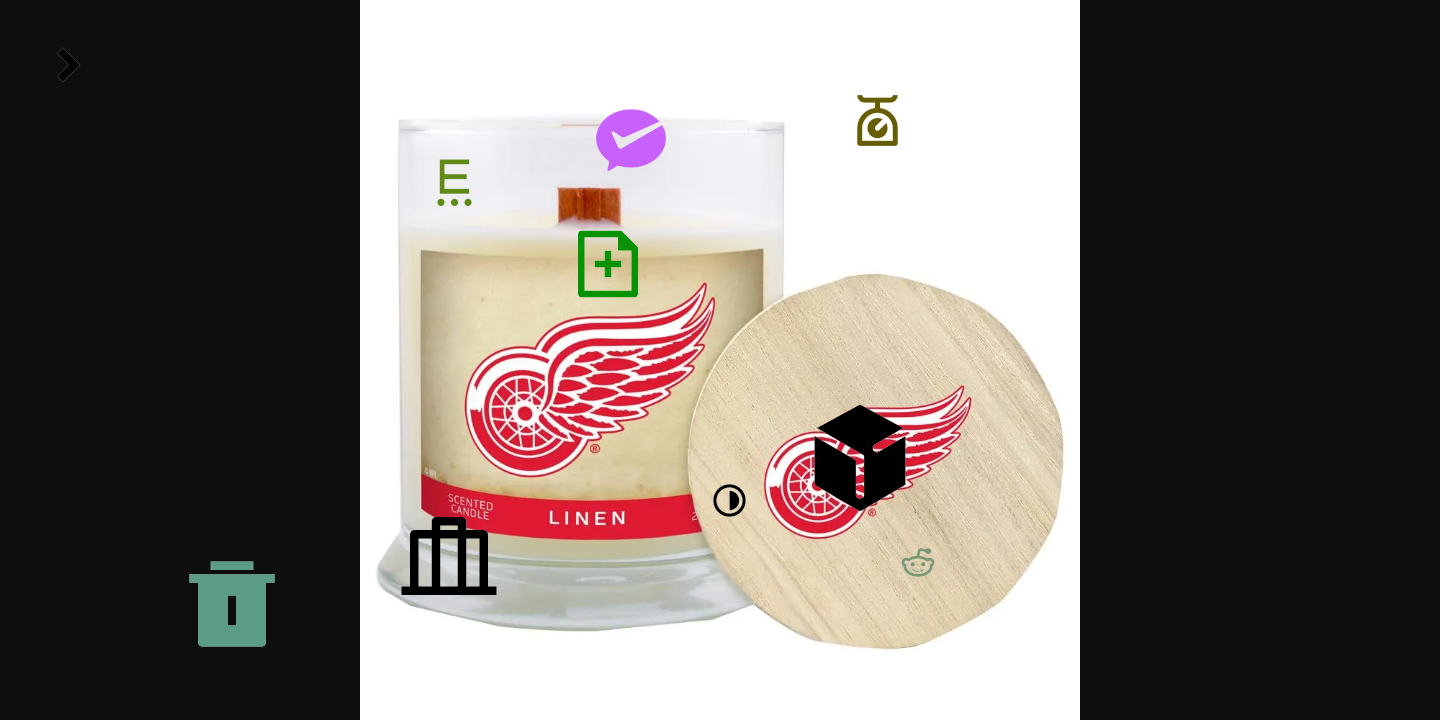 Image resolution: width=1440 pixels, height=720 pixels. I want to click on luggage deposit or storage location, so click(449, 556).